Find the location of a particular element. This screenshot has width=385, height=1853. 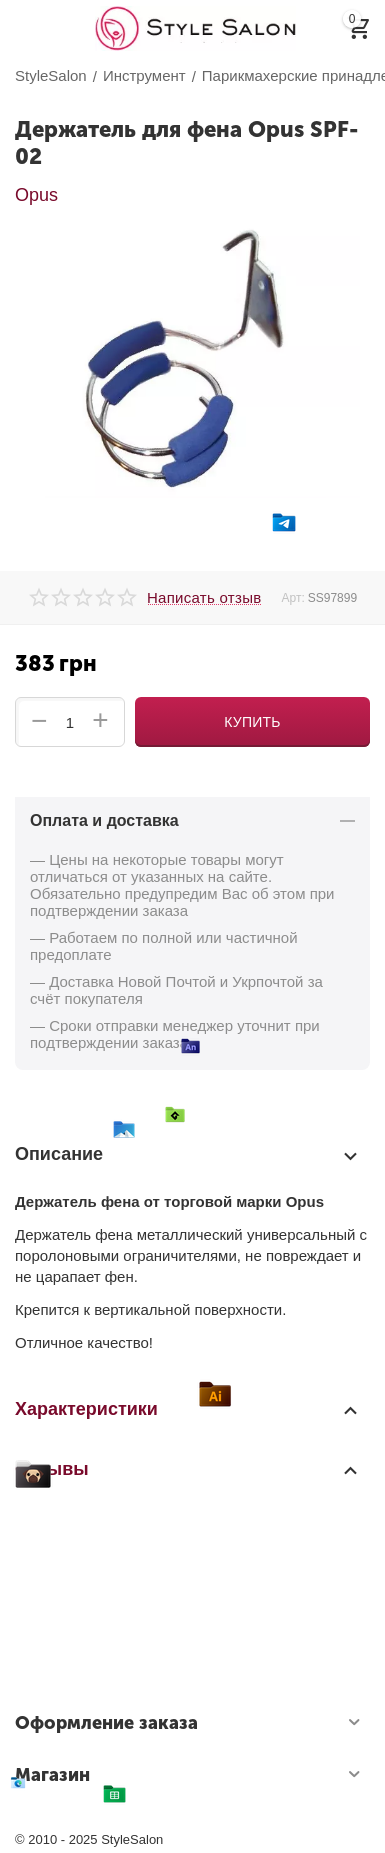

open folder containing landscape or mountain photos is located at coordinates (124, 1130).